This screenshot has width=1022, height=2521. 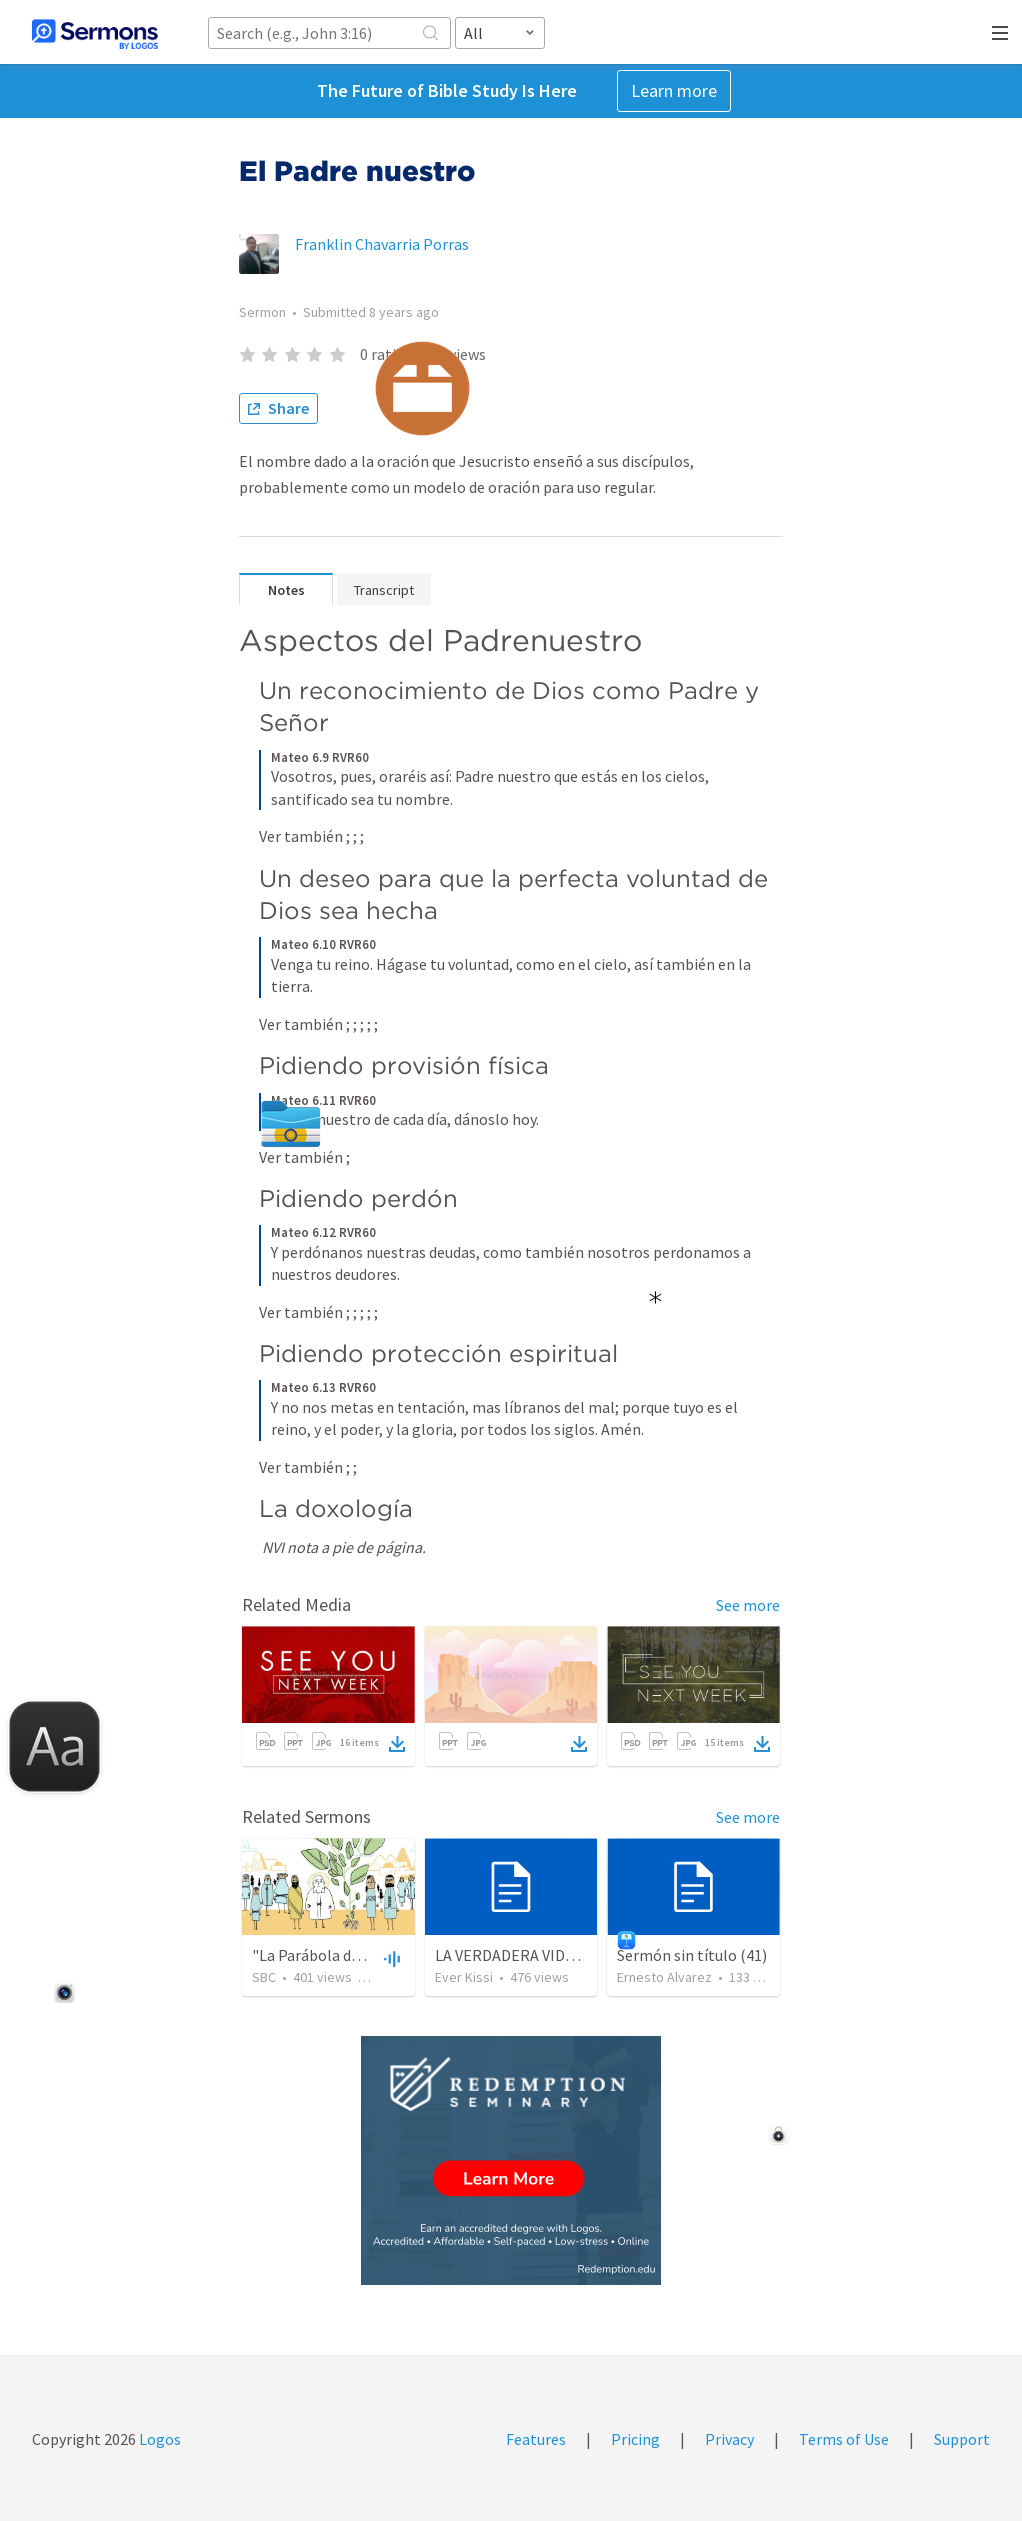 What do you see at coordinates (422, 388) in the screenshot?
I see `indicates a packaged or bundled item` at bounding box center [422, 388].